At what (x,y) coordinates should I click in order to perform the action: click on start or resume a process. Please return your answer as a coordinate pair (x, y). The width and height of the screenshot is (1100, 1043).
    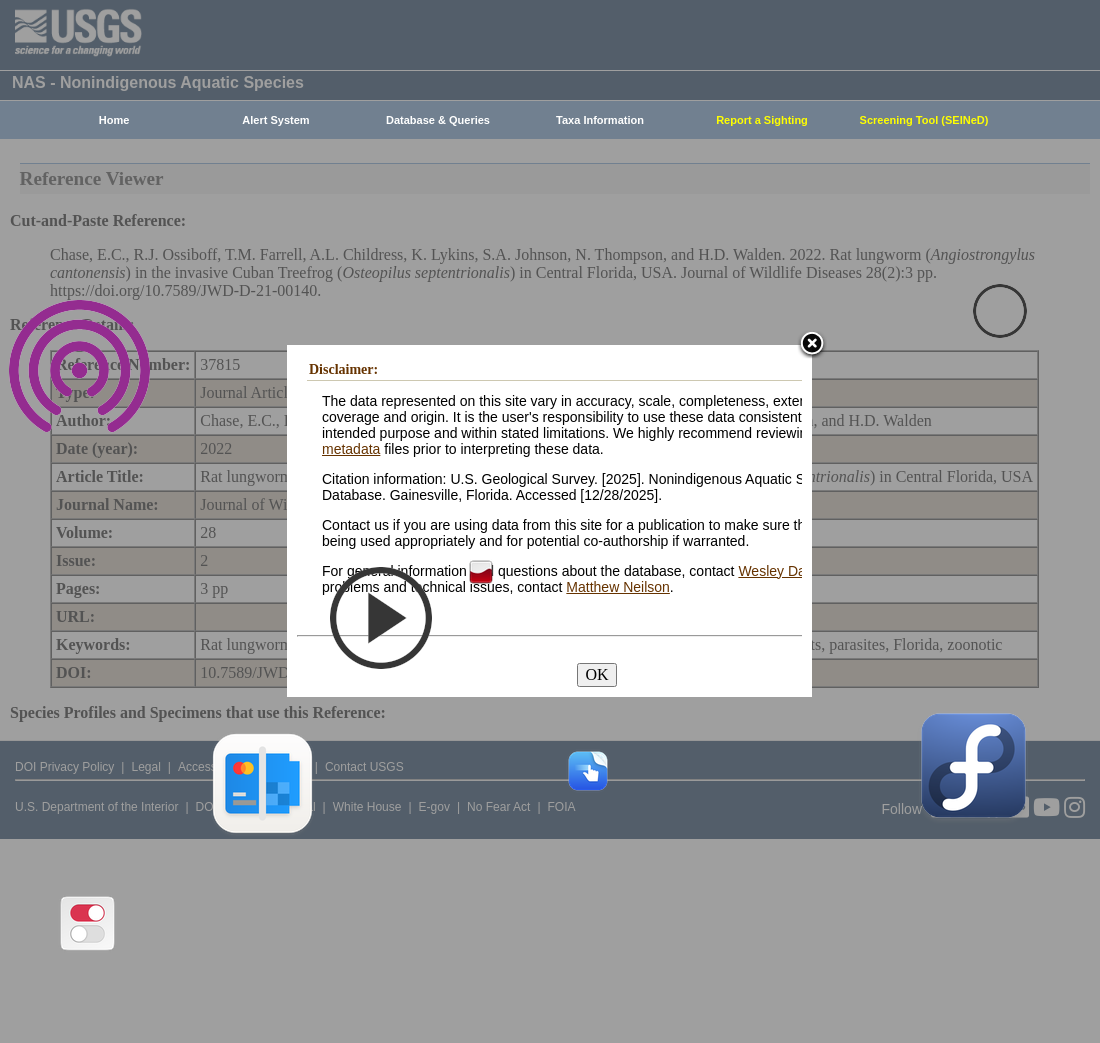
    Looking at the image, I should click on (381, 618).